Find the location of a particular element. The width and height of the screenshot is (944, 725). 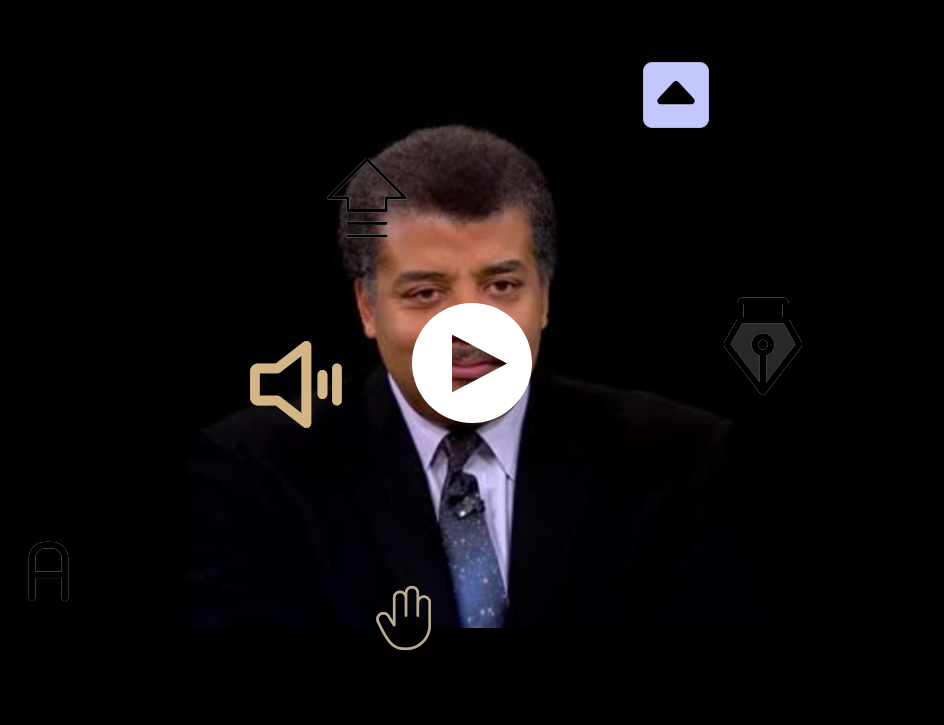

expand content upward is located at coordinates (676, 95).